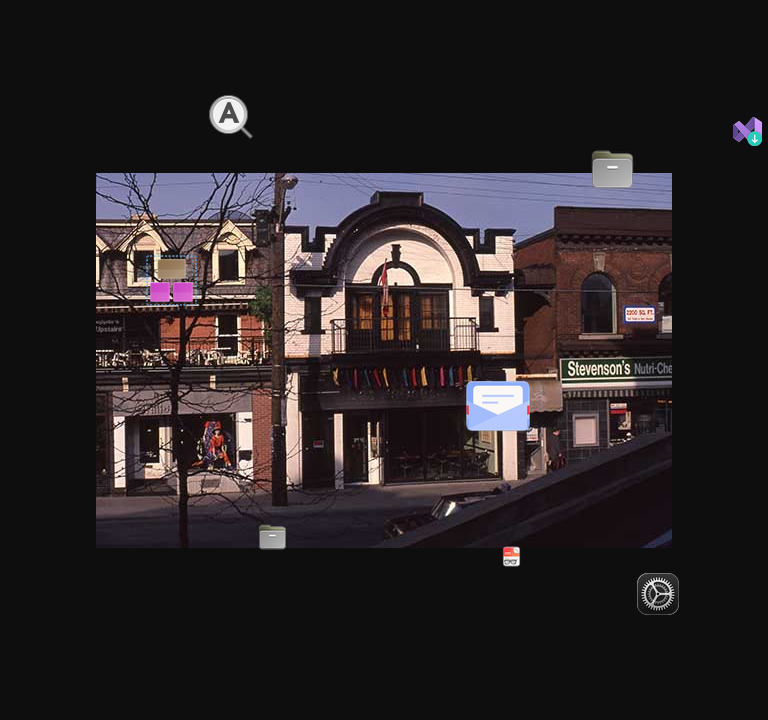 The width and height of the screenshot is (768, 720). What do you see at coordinates (171, 280) in the screenshot?
I see `select all items in the current view` at bounding box center [171, 280].